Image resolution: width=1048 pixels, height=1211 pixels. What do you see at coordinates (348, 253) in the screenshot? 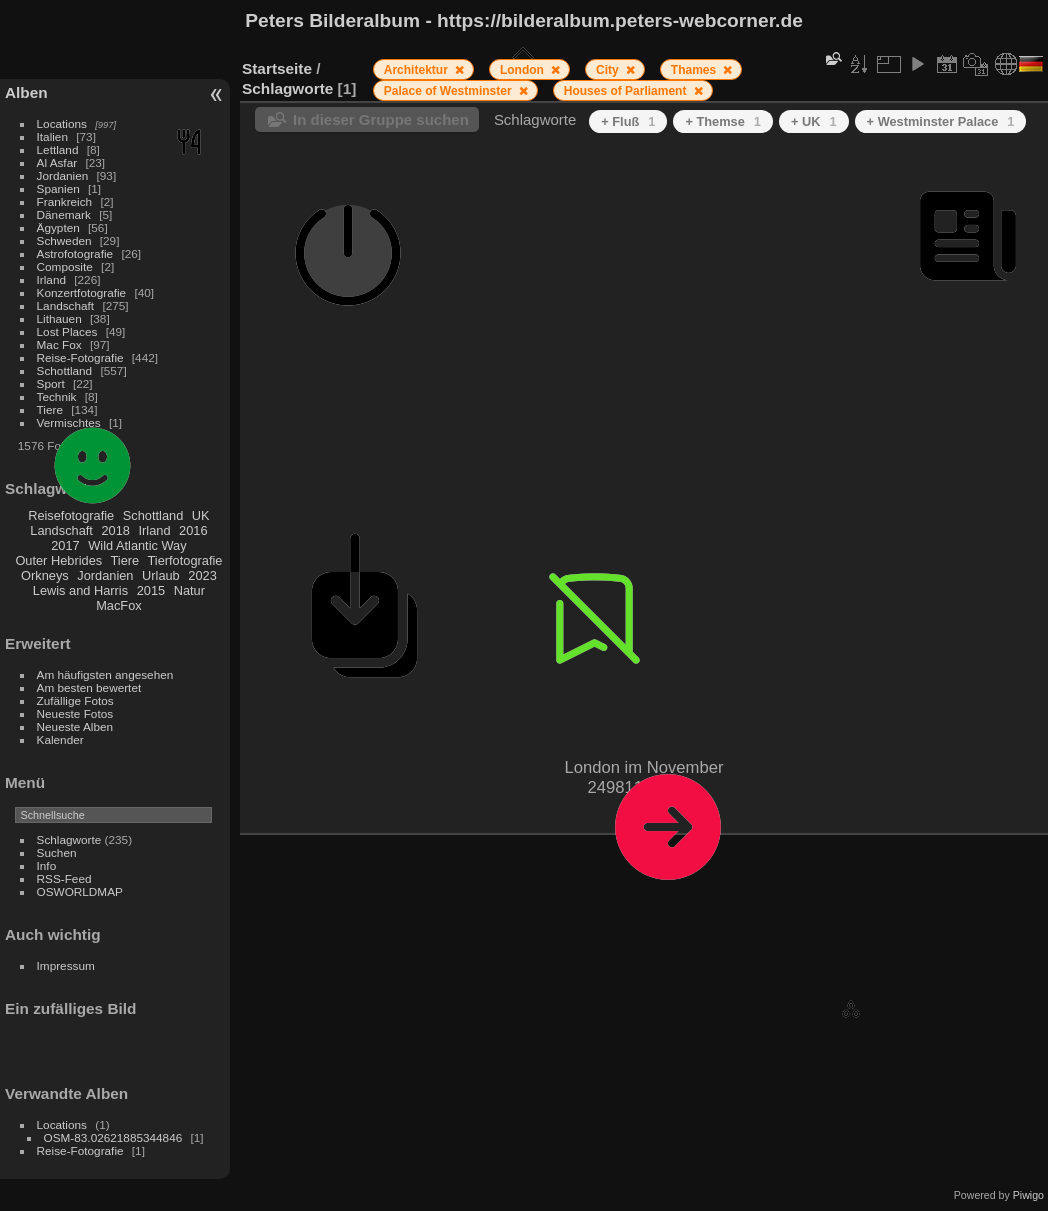
I see `turn device on or off` at bounding box center [348, 253].